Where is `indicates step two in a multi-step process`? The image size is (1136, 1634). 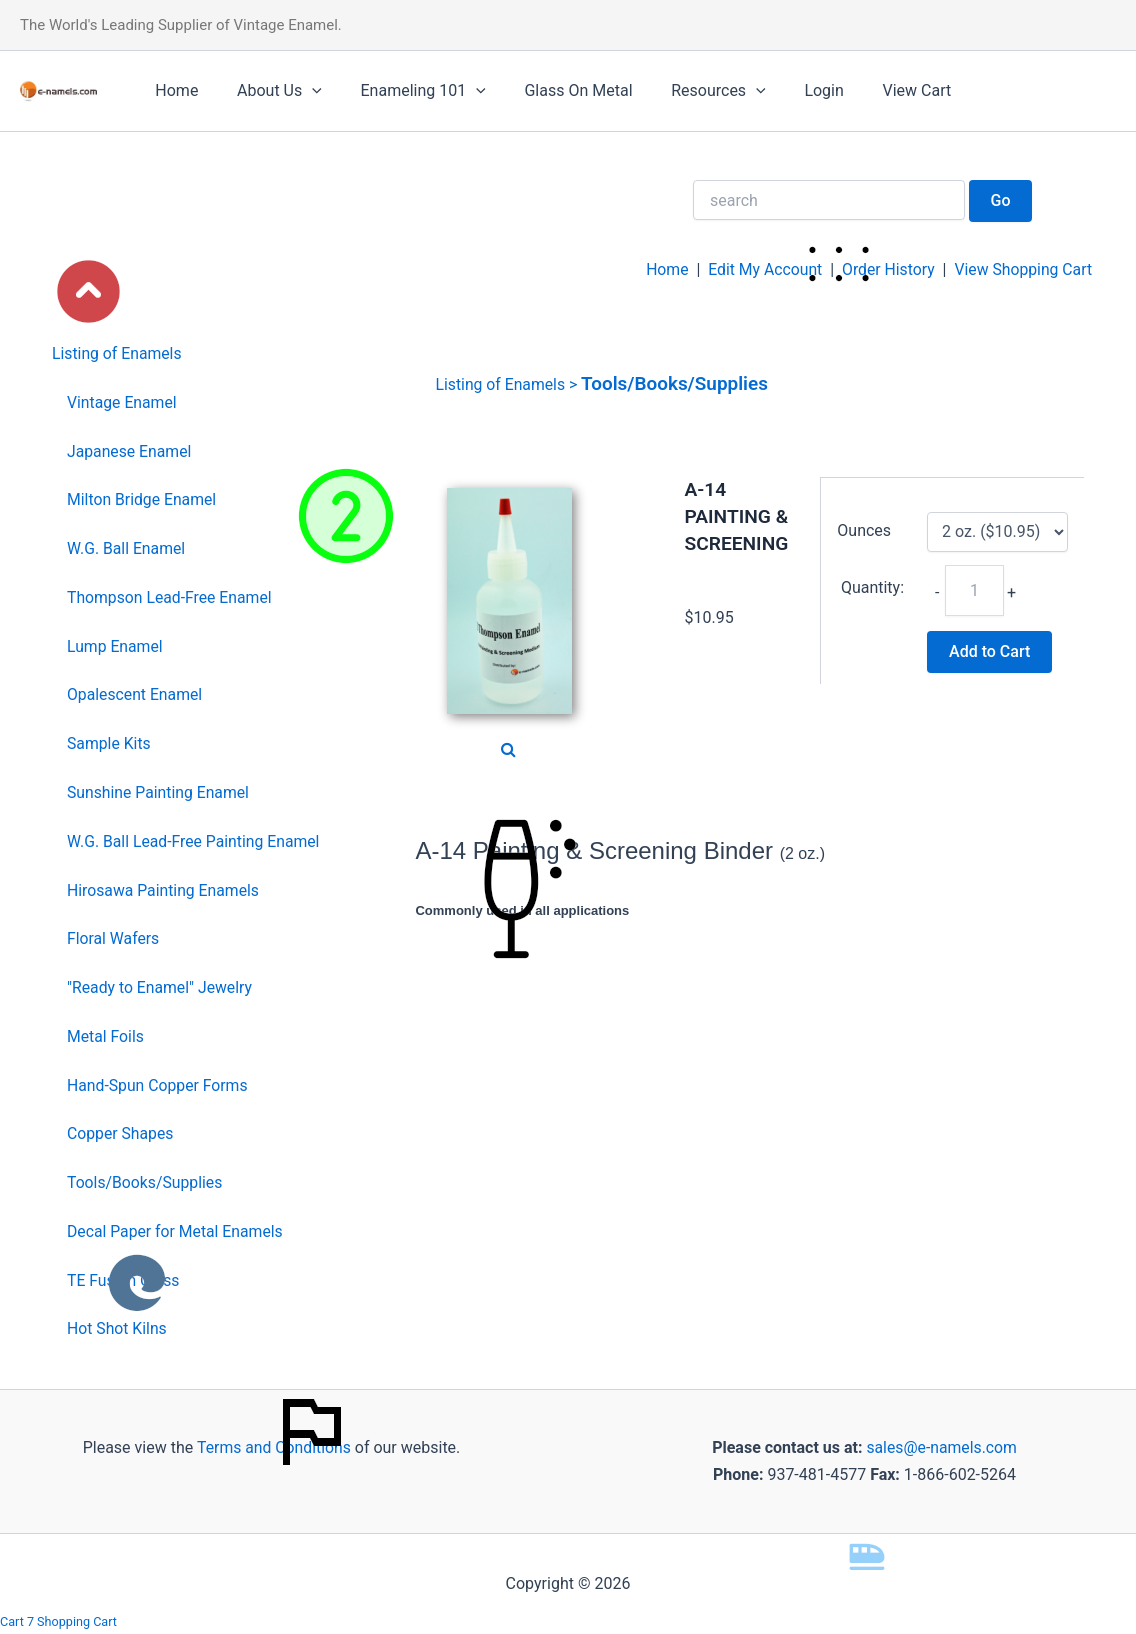
indicates step two in a multi-step process is located at coordinates (346, 516).